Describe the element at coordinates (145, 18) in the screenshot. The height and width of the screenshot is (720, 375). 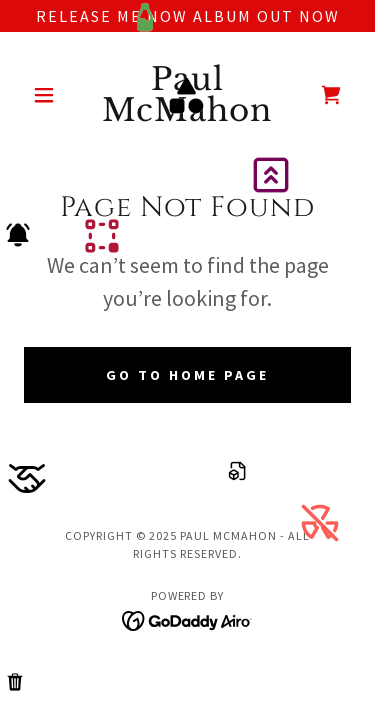
I see `view beverage or drink options` at that location.